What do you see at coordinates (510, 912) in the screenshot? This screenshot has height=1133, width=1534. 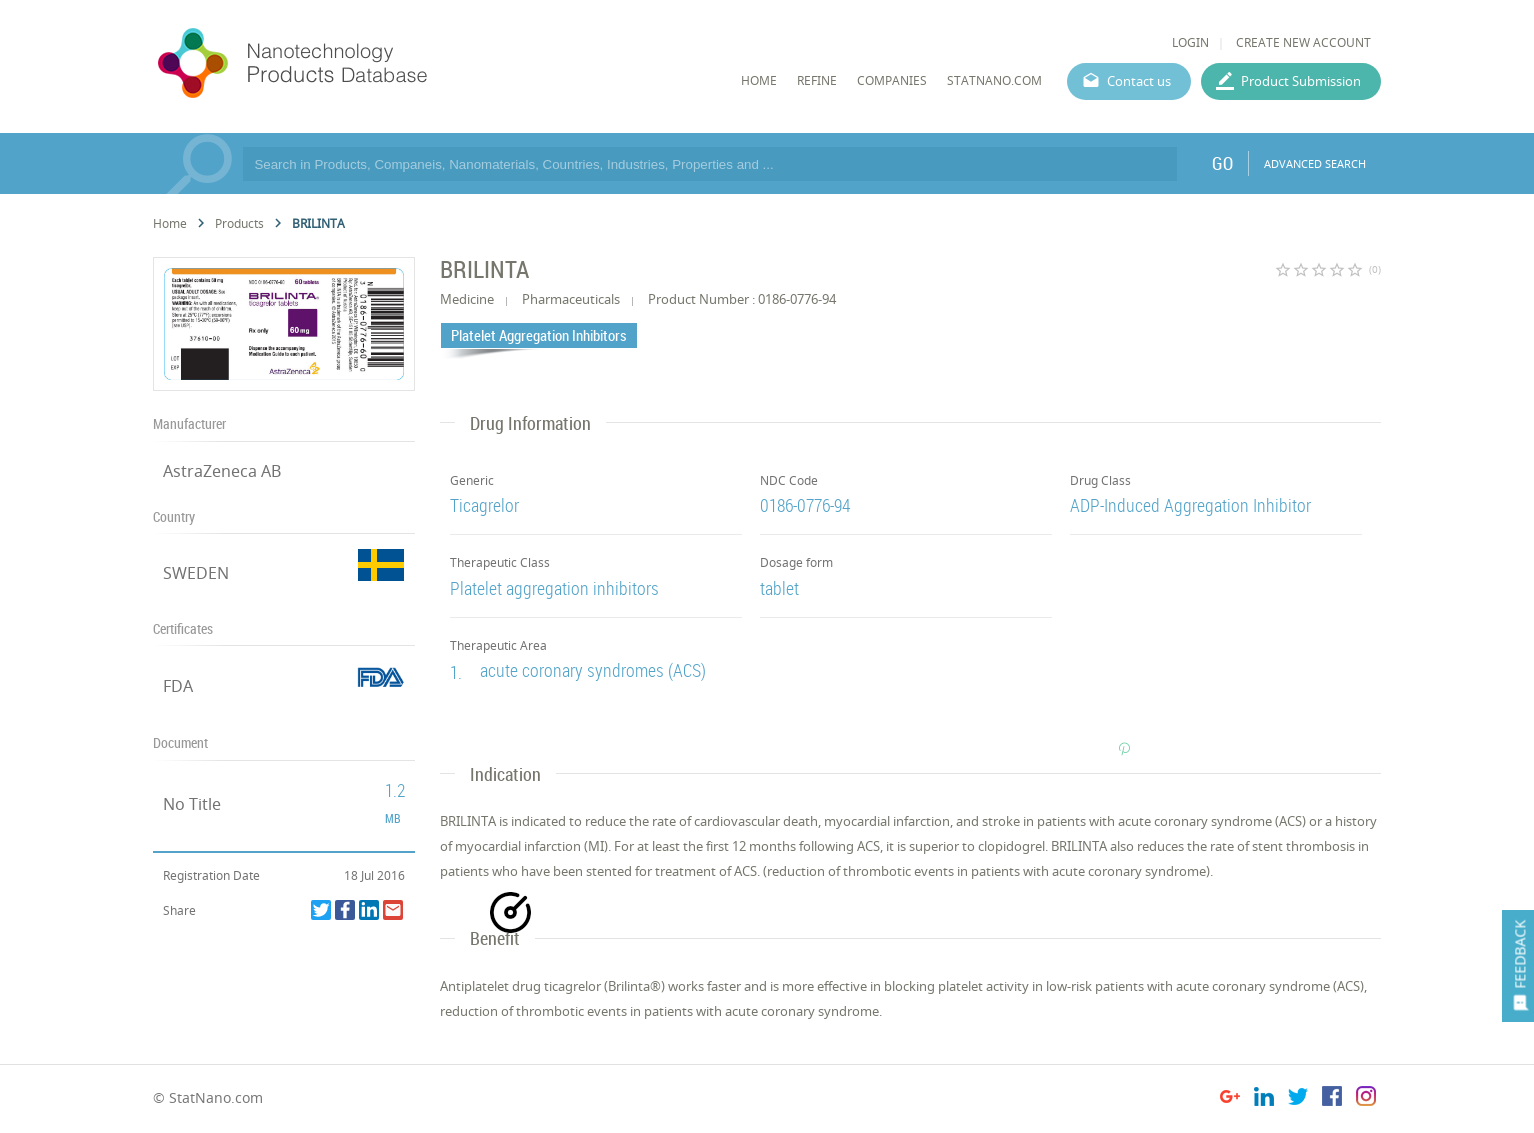 I see `view performance metrics or usage statistics` at bounding box center [510, 912].